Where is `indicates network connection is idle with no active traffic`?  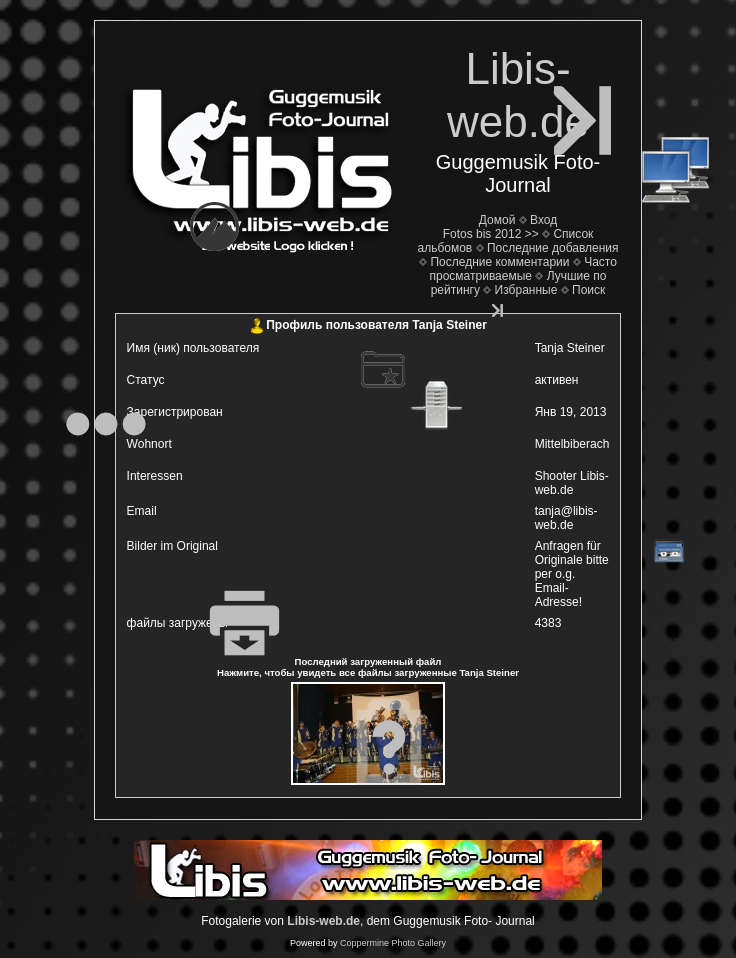 indicates network connection is idle with no active traffic is located at coordinates (675, 170).